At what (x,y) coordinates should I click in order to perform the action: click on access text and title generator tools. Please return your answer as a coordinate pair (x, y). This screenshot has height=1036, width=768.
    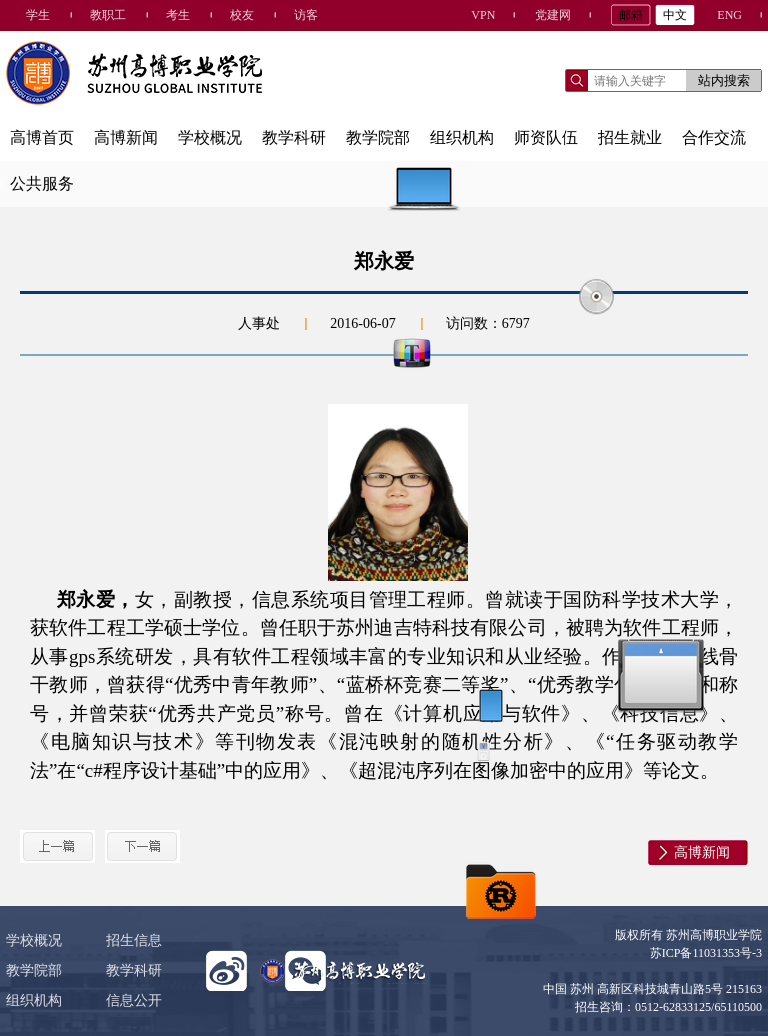
    Looking at the image, I should click on (412, 355).